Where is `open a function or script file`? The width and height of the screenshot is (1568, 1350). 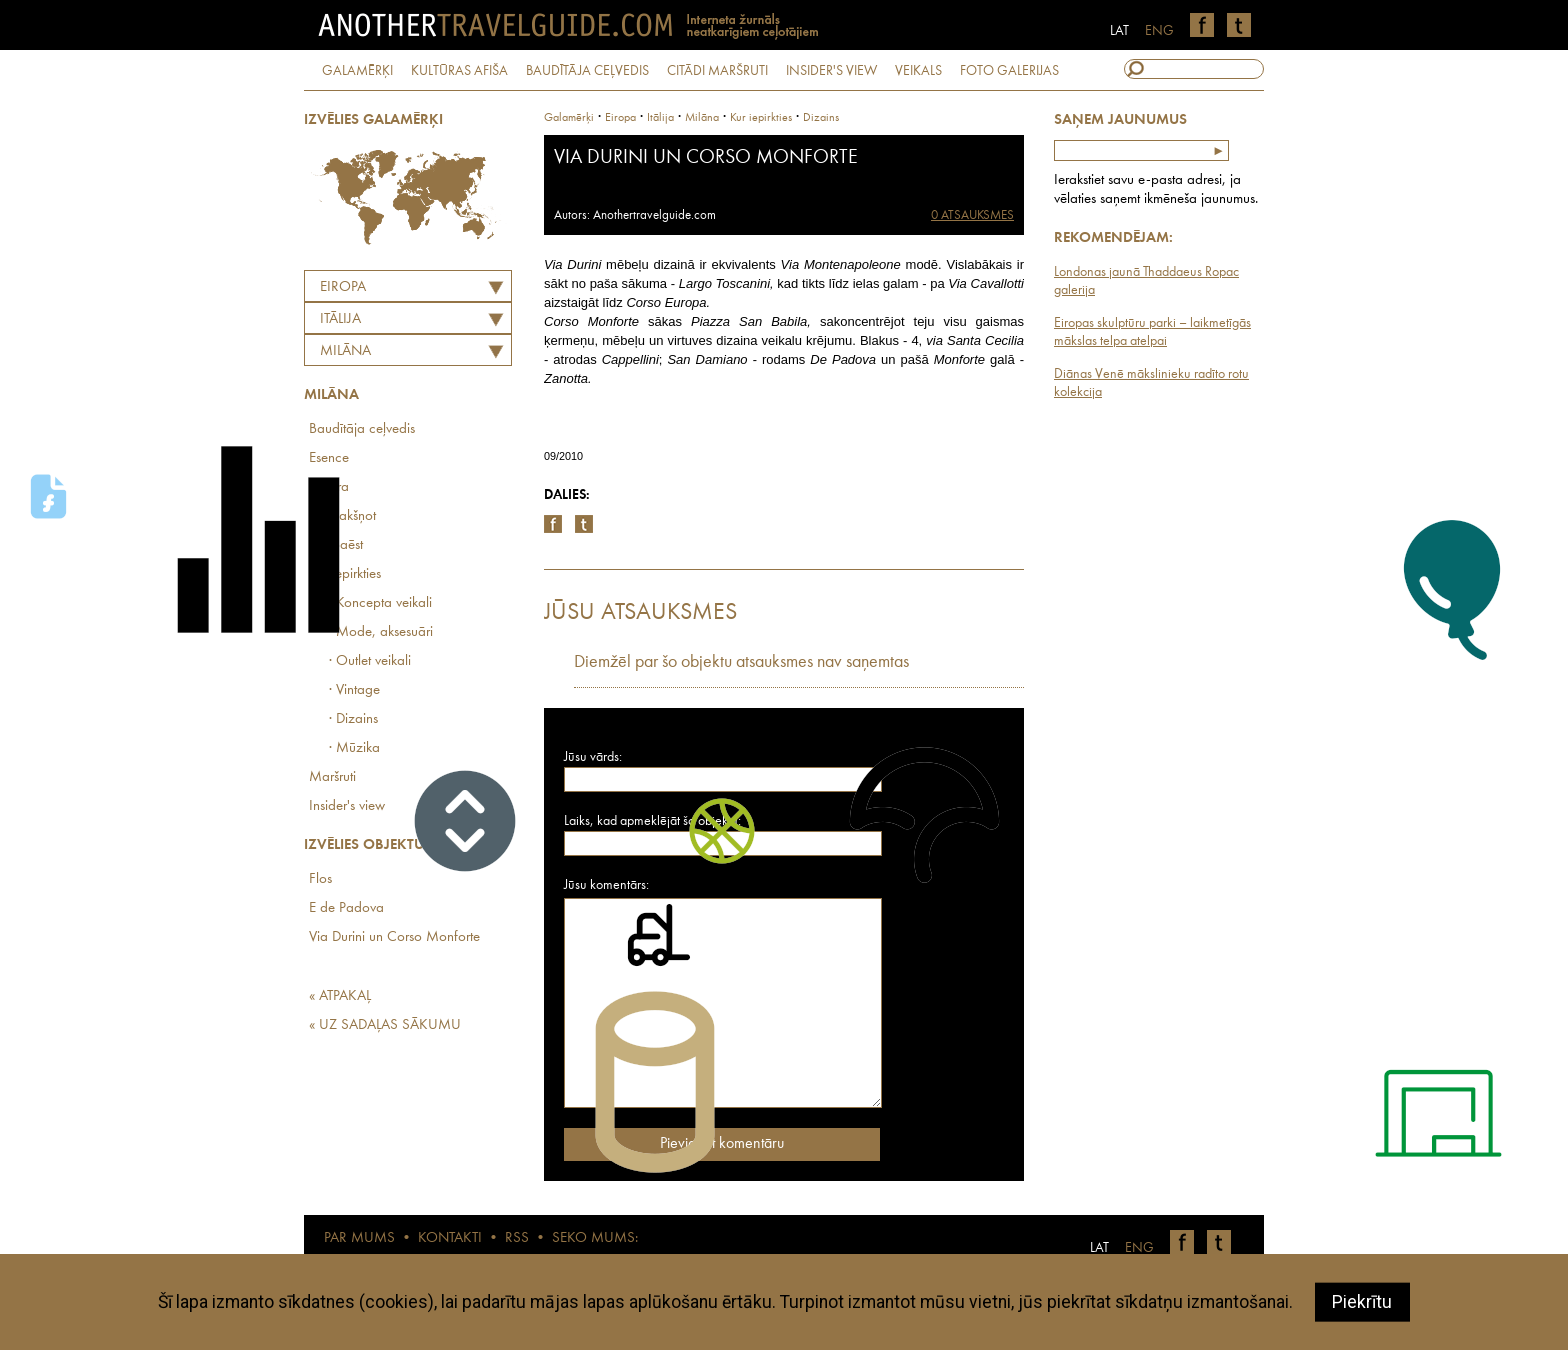 open a function or script file is located at coordinates (48, 496).